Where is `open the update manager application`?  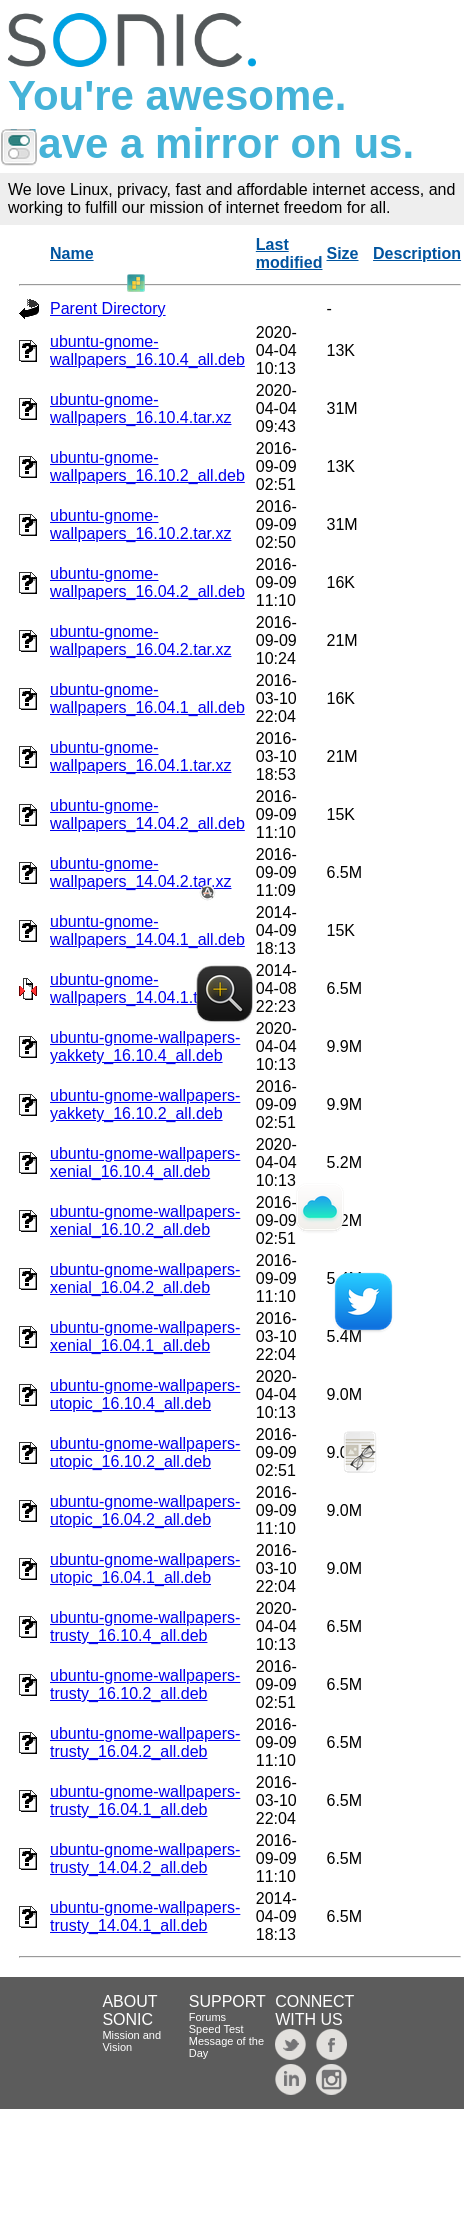 open the update manager application is located at coordinates (207, 892).